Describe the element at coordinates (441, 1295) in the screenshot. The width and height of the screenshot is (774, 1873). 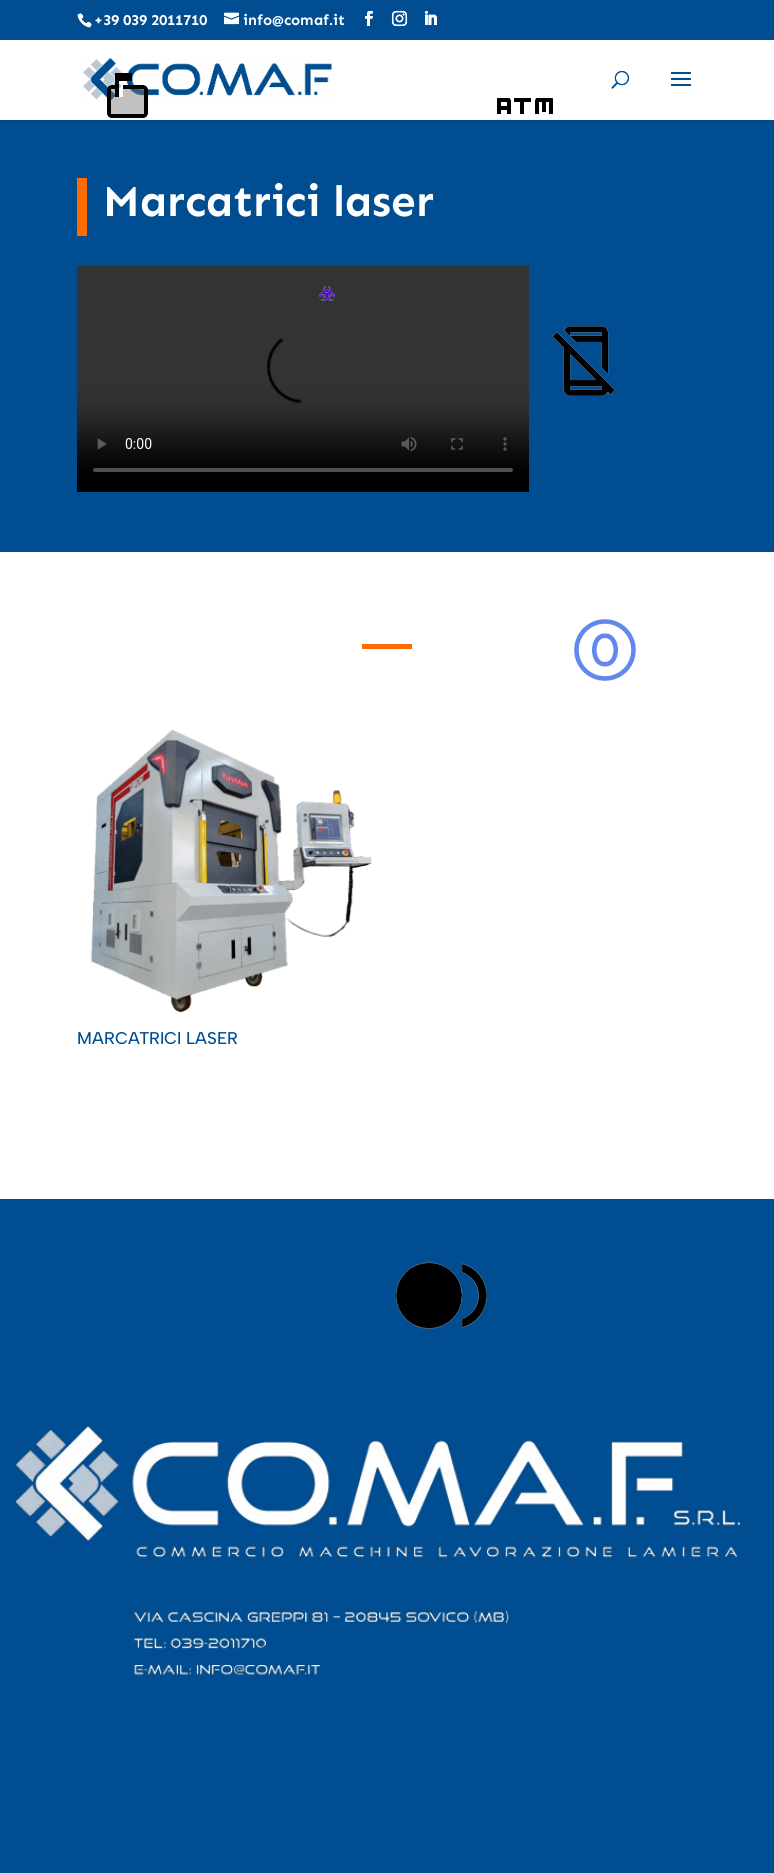
I see `indicates active recording or live broadcast` at that location.